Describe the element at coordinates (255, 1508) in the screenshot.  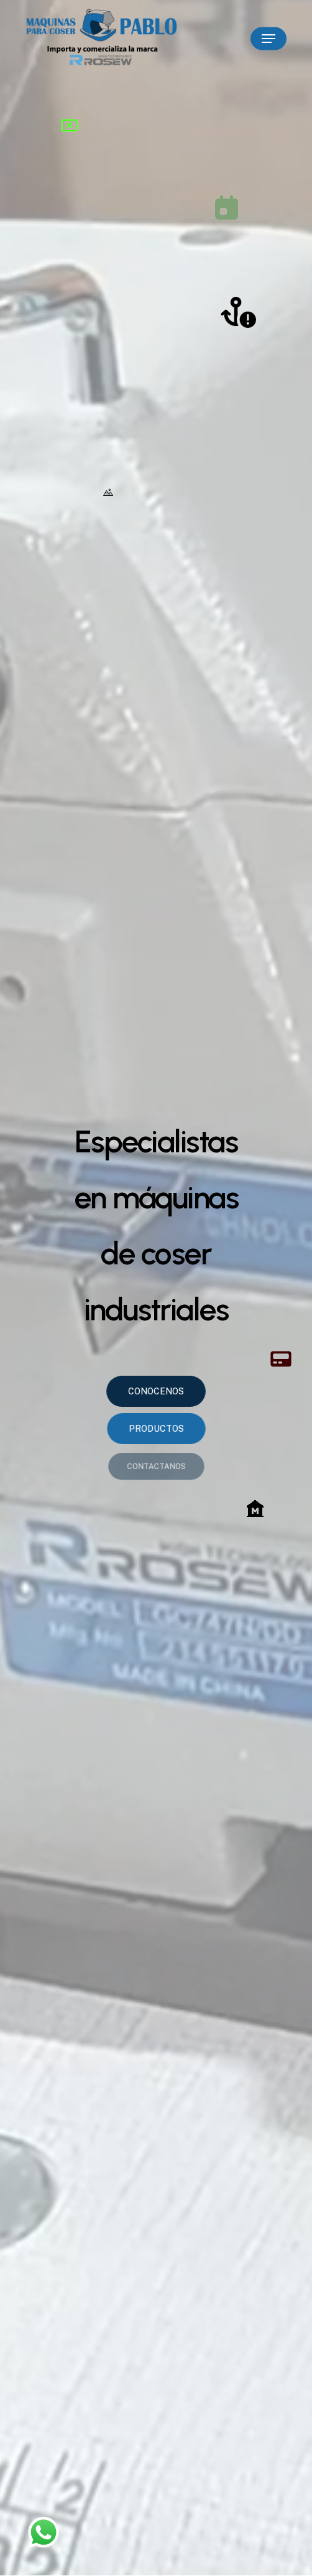
I see `view nearby museums on the map` at that location.